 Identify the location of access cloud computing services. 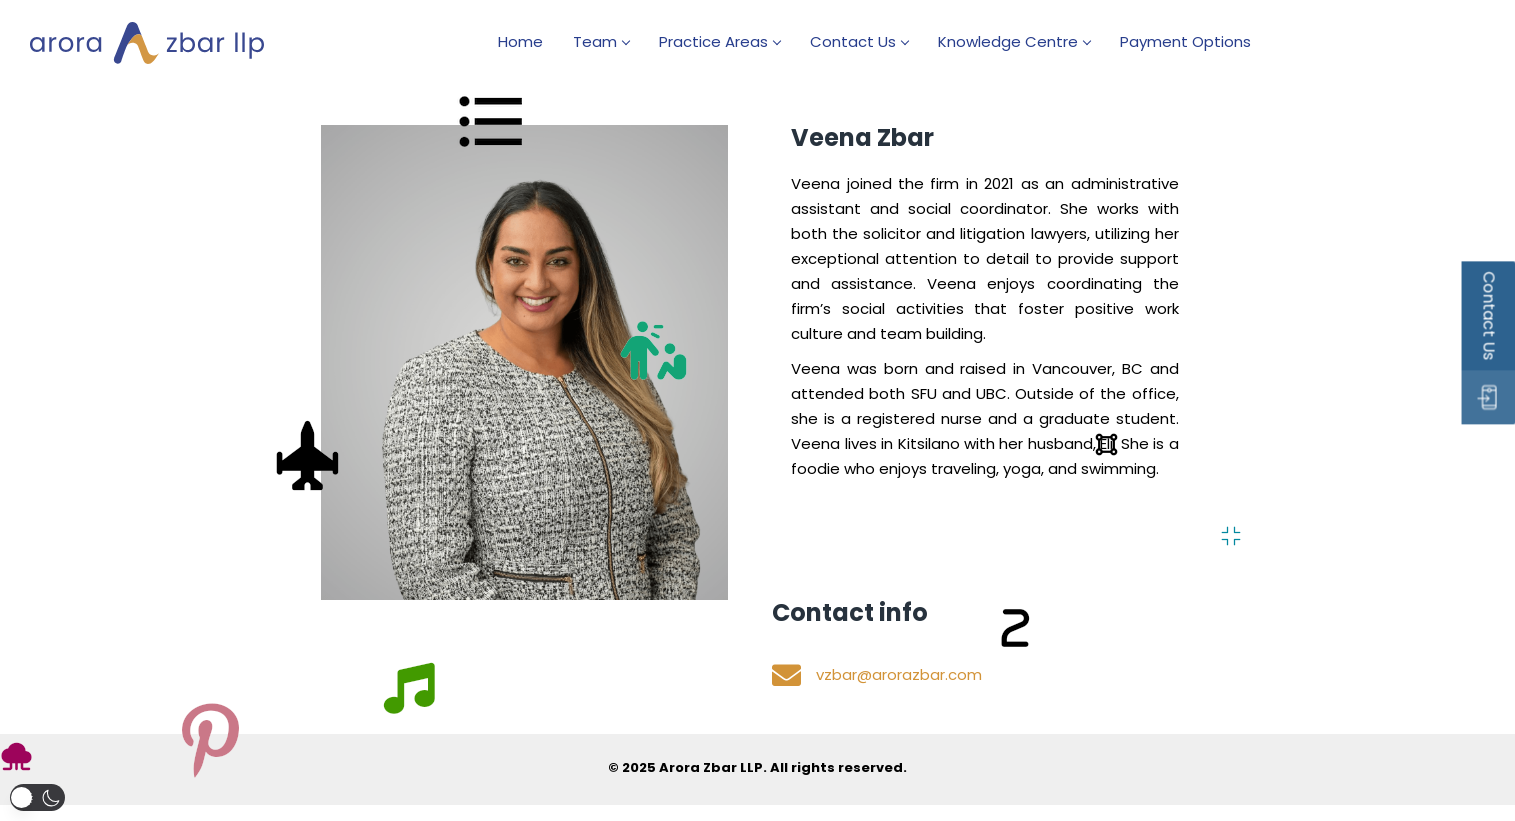
(16, 756).